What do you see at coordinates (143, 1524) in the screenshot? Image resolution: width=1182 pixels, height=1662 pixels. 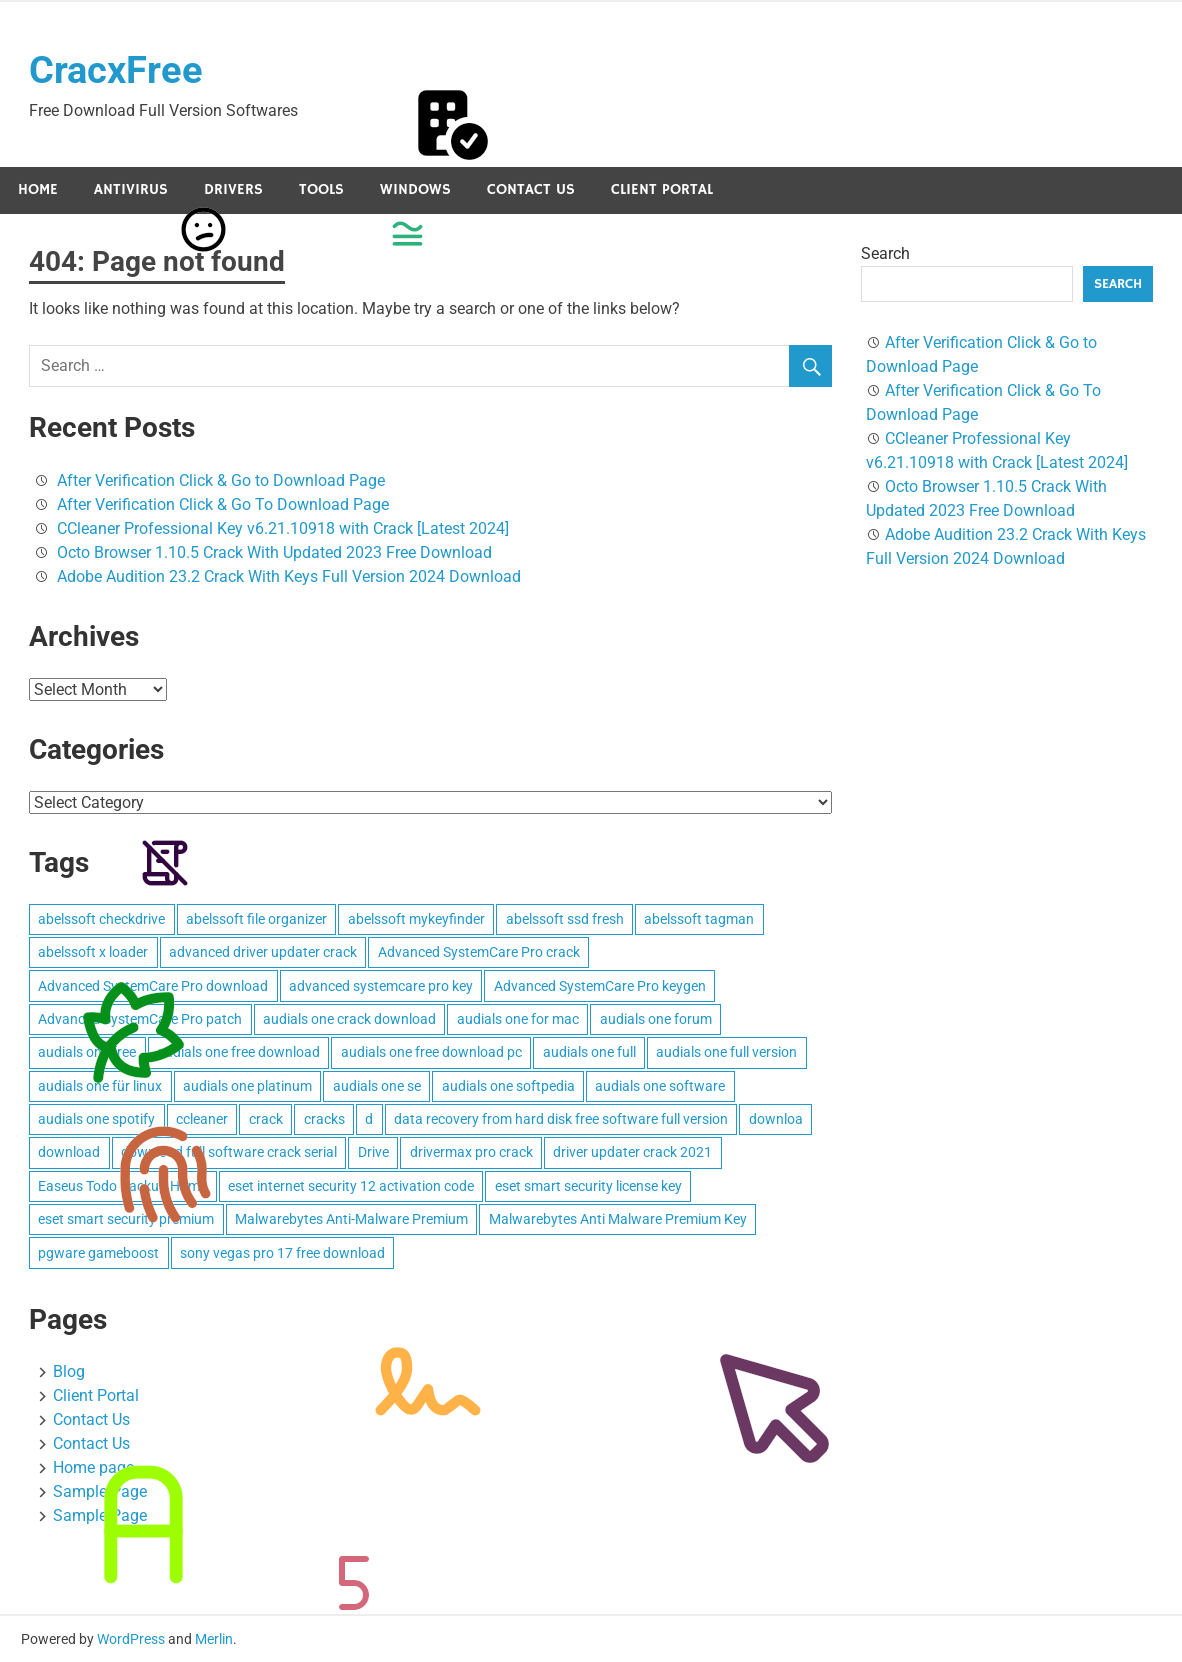 I see `select font or text formatting options` at bounding box center [143, 1524].